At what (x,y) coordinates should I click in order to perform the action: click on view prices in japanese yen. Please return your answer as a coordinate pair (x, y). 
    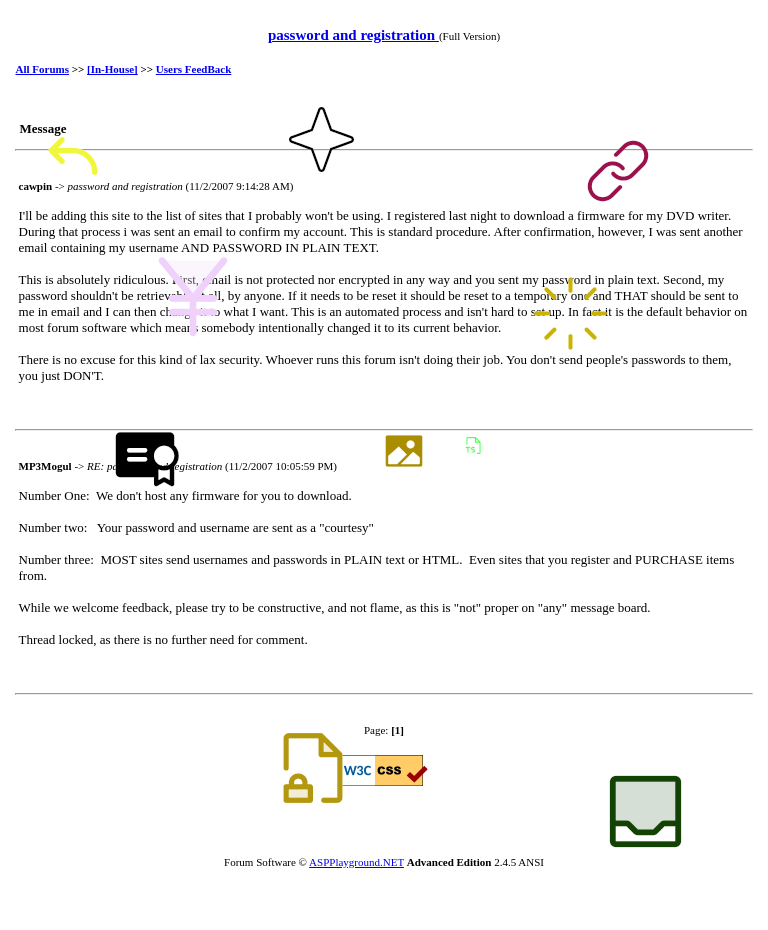
    Looking at the image, I should click on (193, 295).